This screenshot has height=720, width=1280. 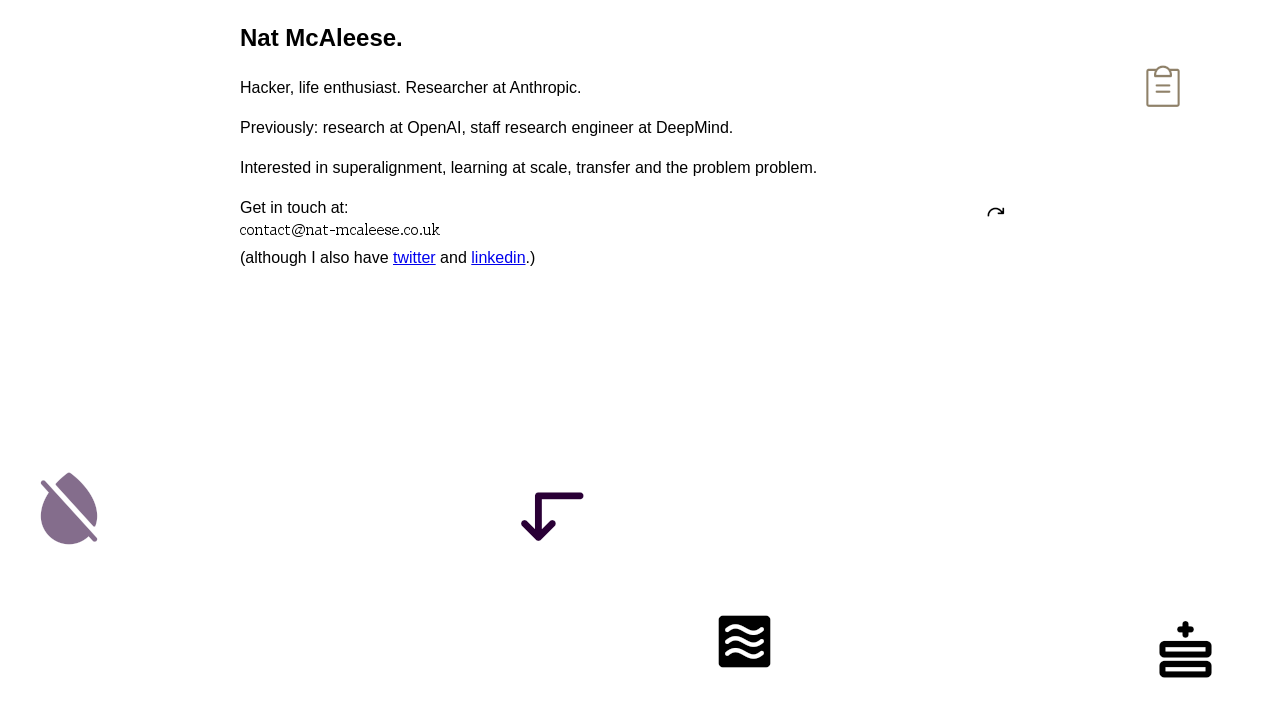 I want to click on navigate back and down in a menu hierarchy, so click(x=550, y=512).